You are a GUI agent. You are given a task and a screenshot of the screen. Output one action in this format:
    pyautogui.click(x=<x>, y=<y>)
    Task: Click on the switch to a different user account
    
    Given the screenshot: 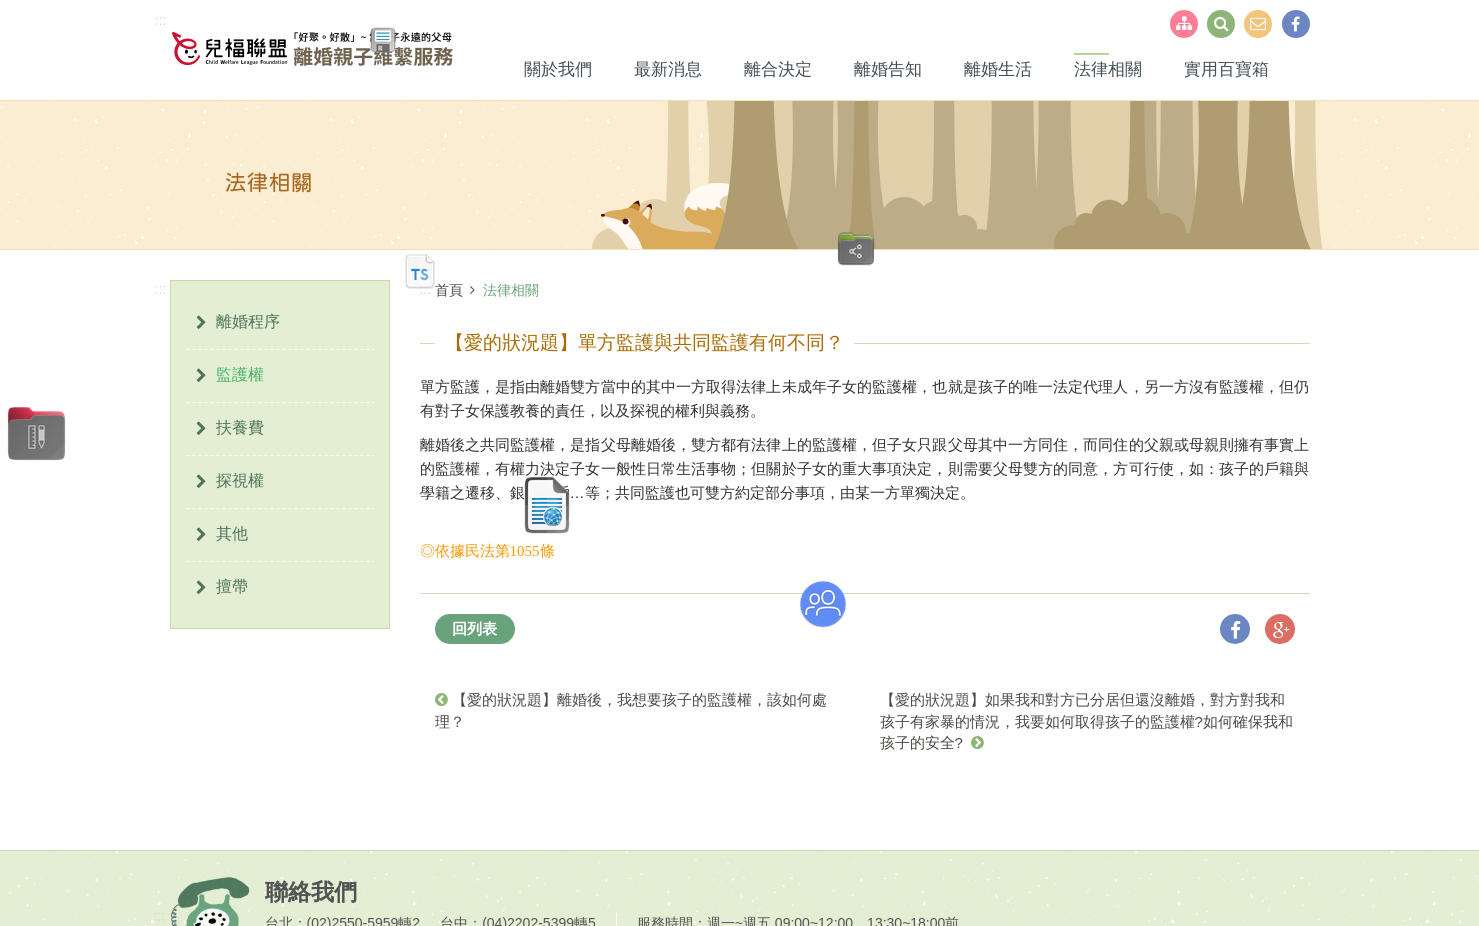 What is the action you would take?
    pyautogui.click(x=823, y=604)
    